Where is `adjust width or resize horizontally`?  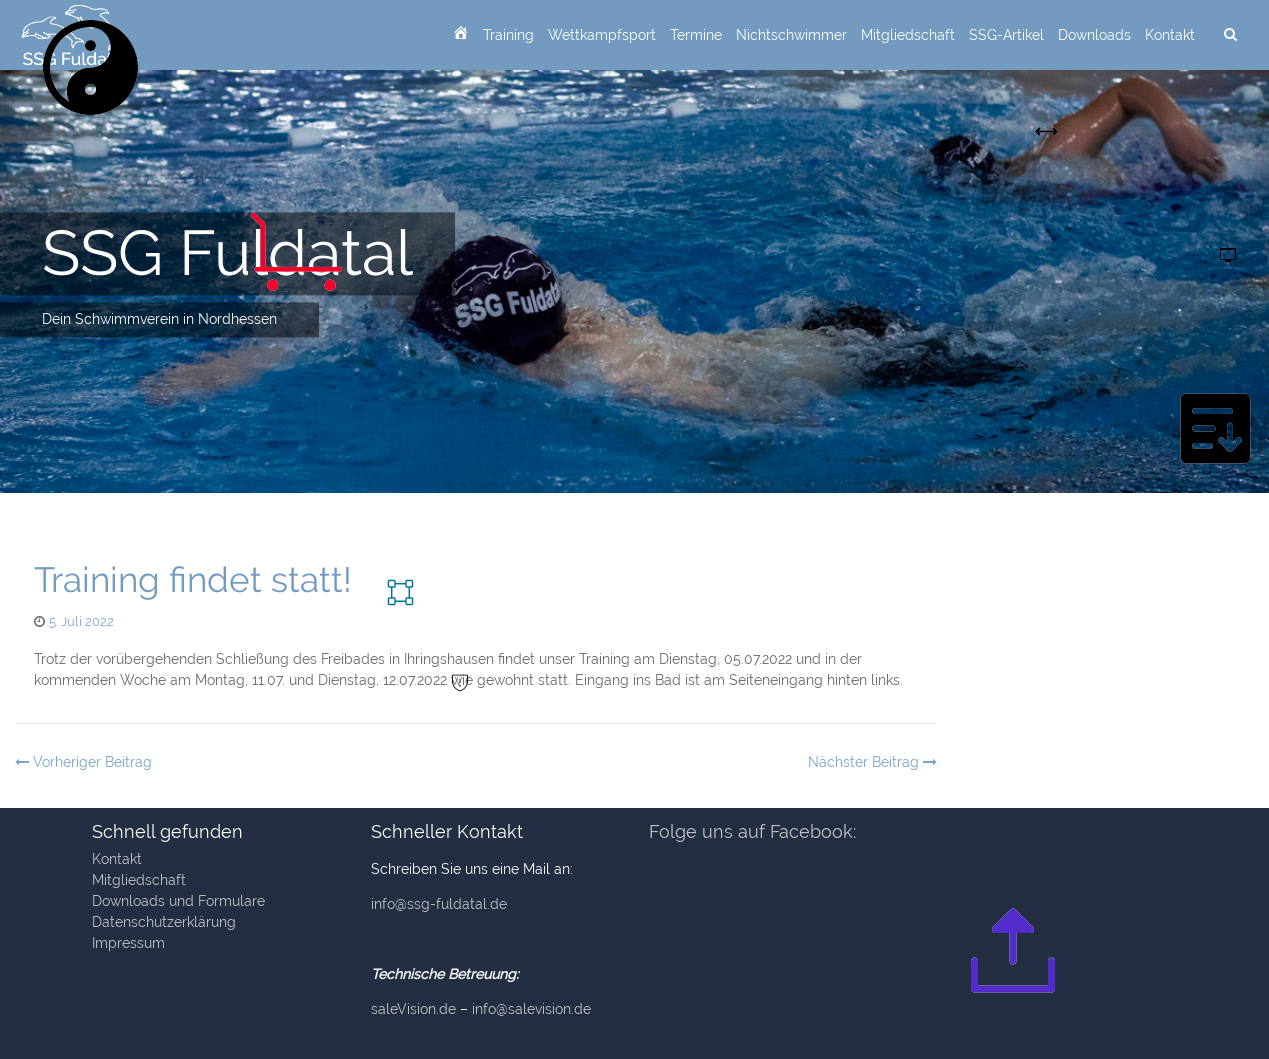 adjust width or resize horizontally is located at coordinates (1046, 131).